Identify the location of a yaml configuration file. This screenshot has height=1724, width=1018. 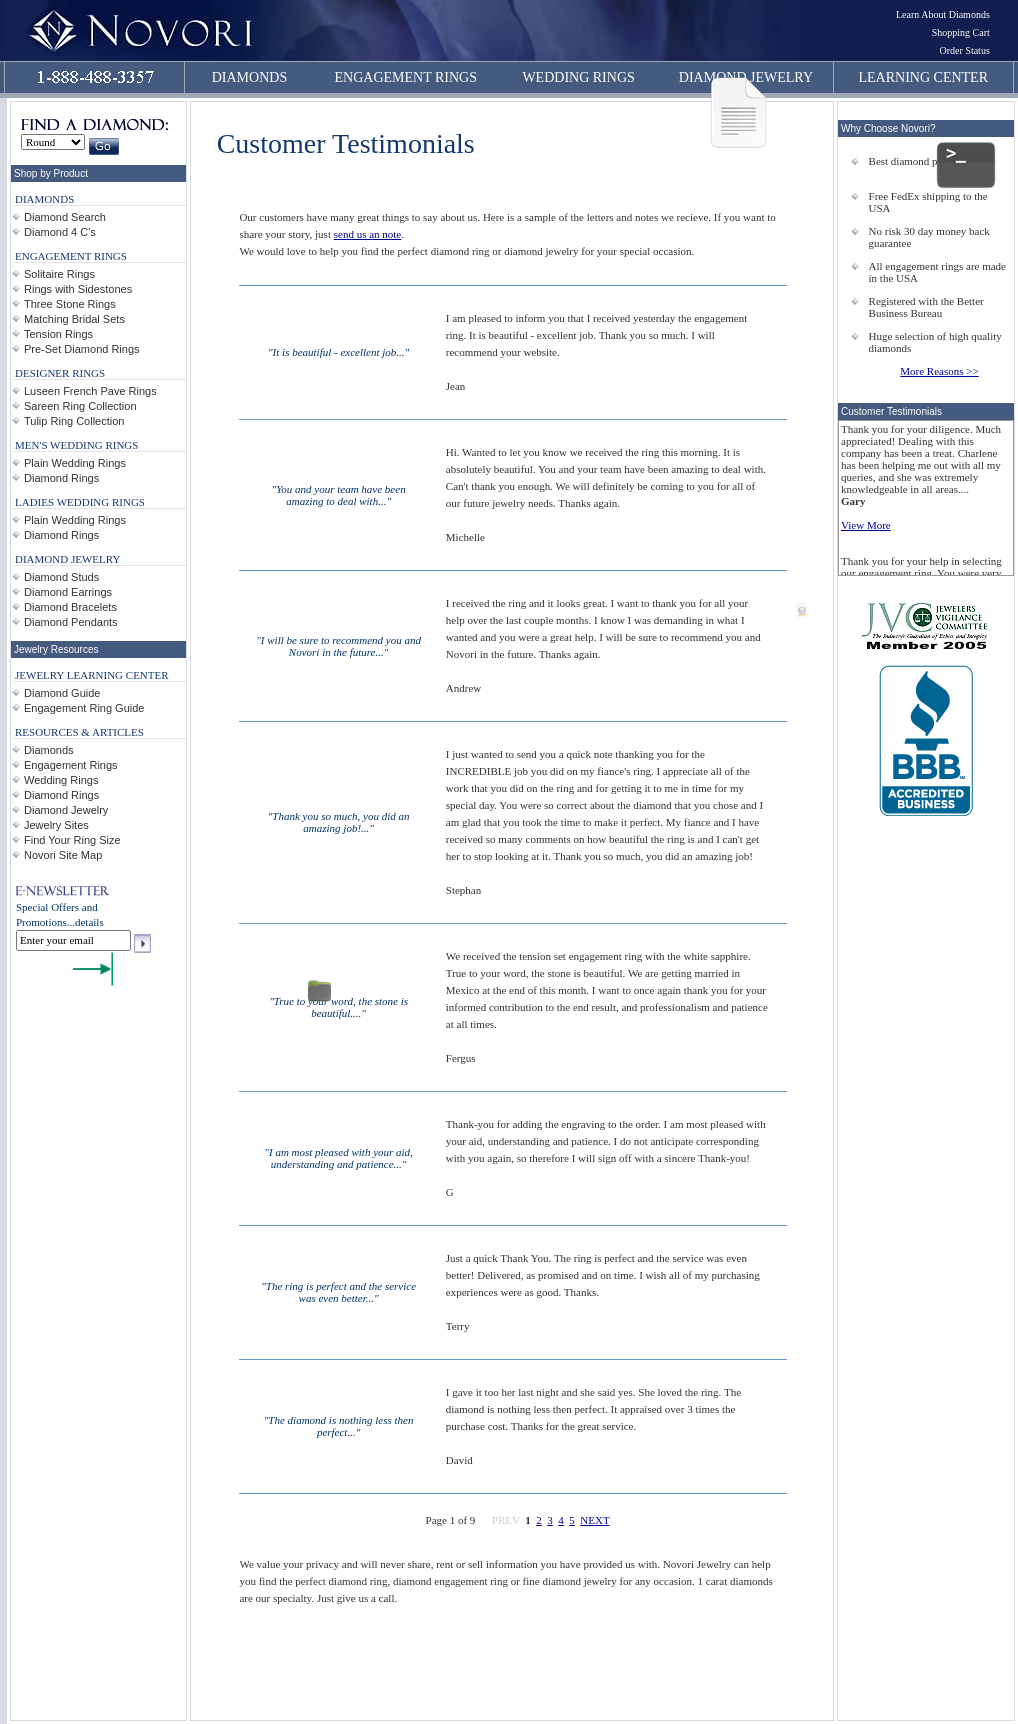
(802, 610).